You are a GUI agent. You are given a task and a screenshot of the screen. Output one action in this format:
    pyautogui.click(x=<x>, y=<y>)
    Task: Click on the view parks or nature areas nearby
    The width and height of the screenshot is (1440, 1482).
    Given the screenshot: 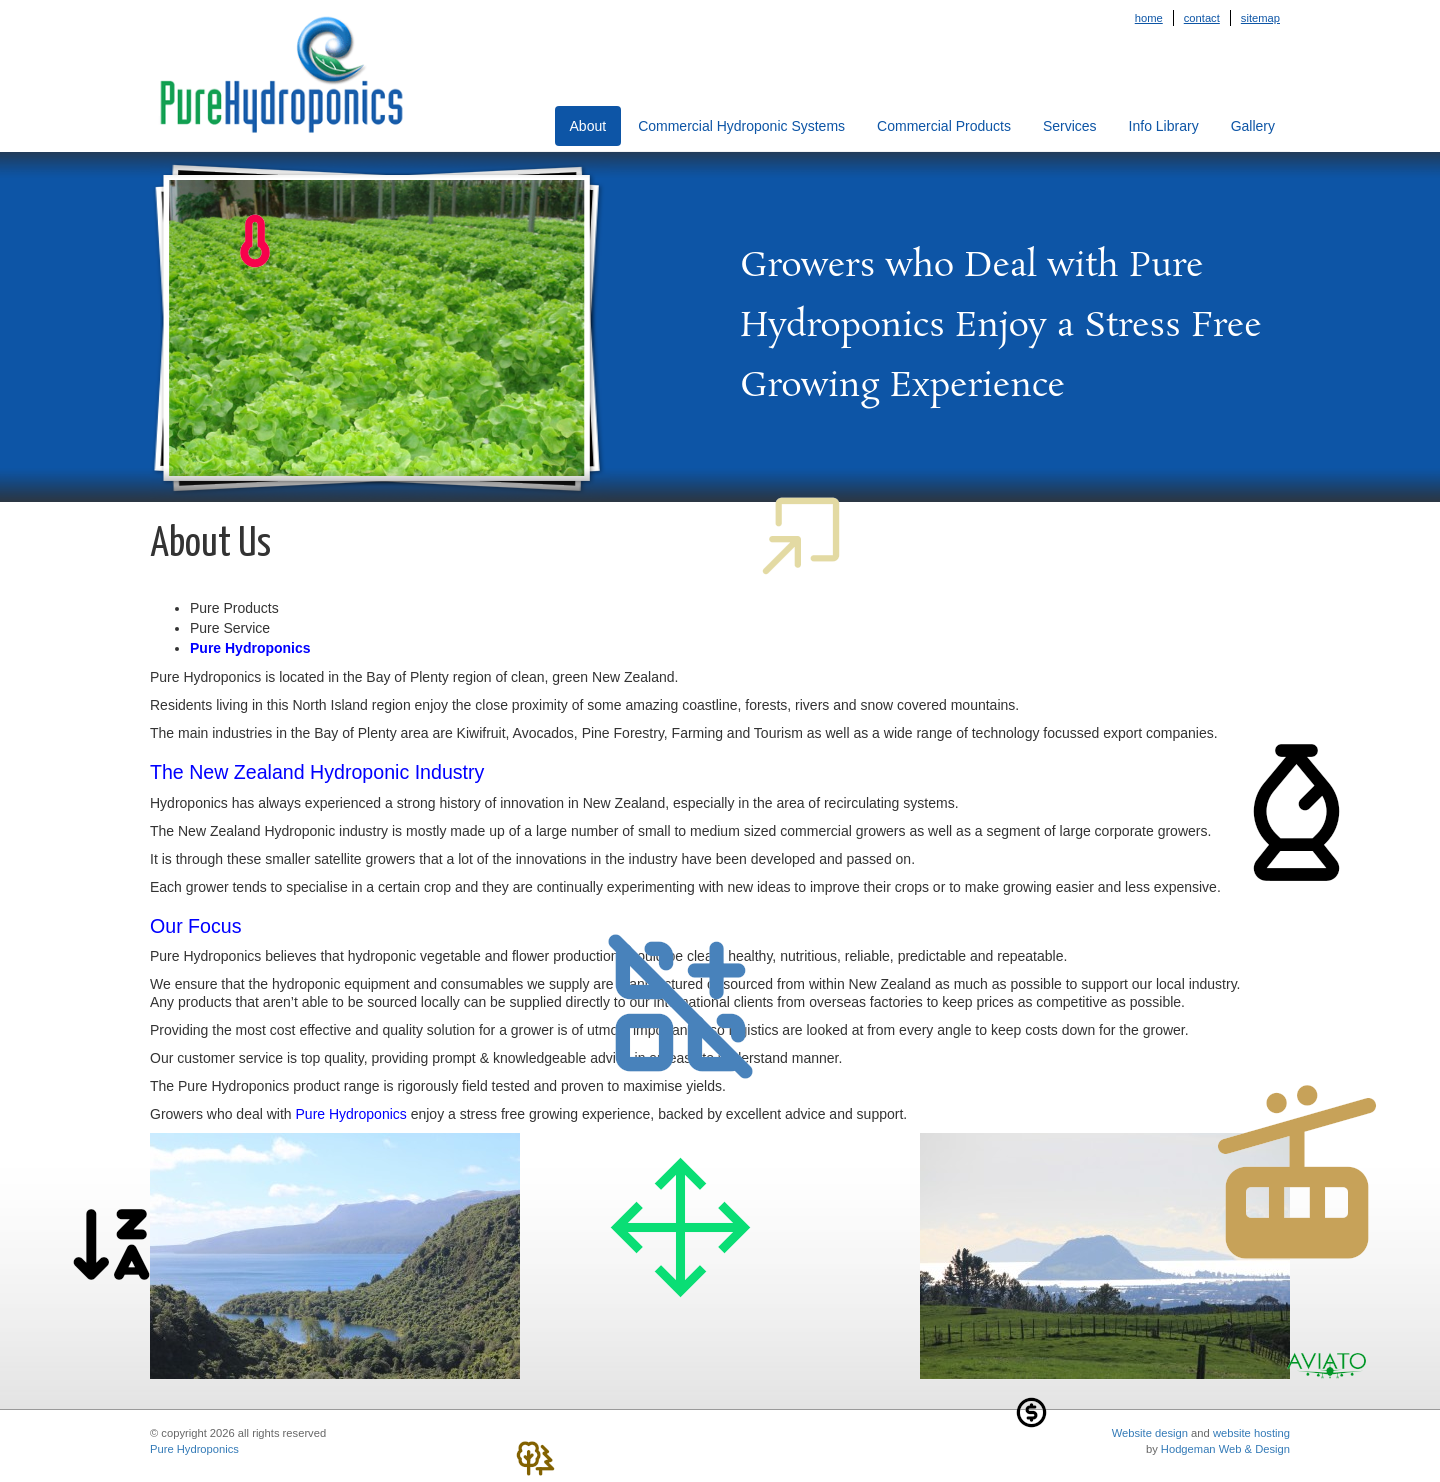 What is the action you would take?
    pyautogui.click(x=535, y=1458)
    